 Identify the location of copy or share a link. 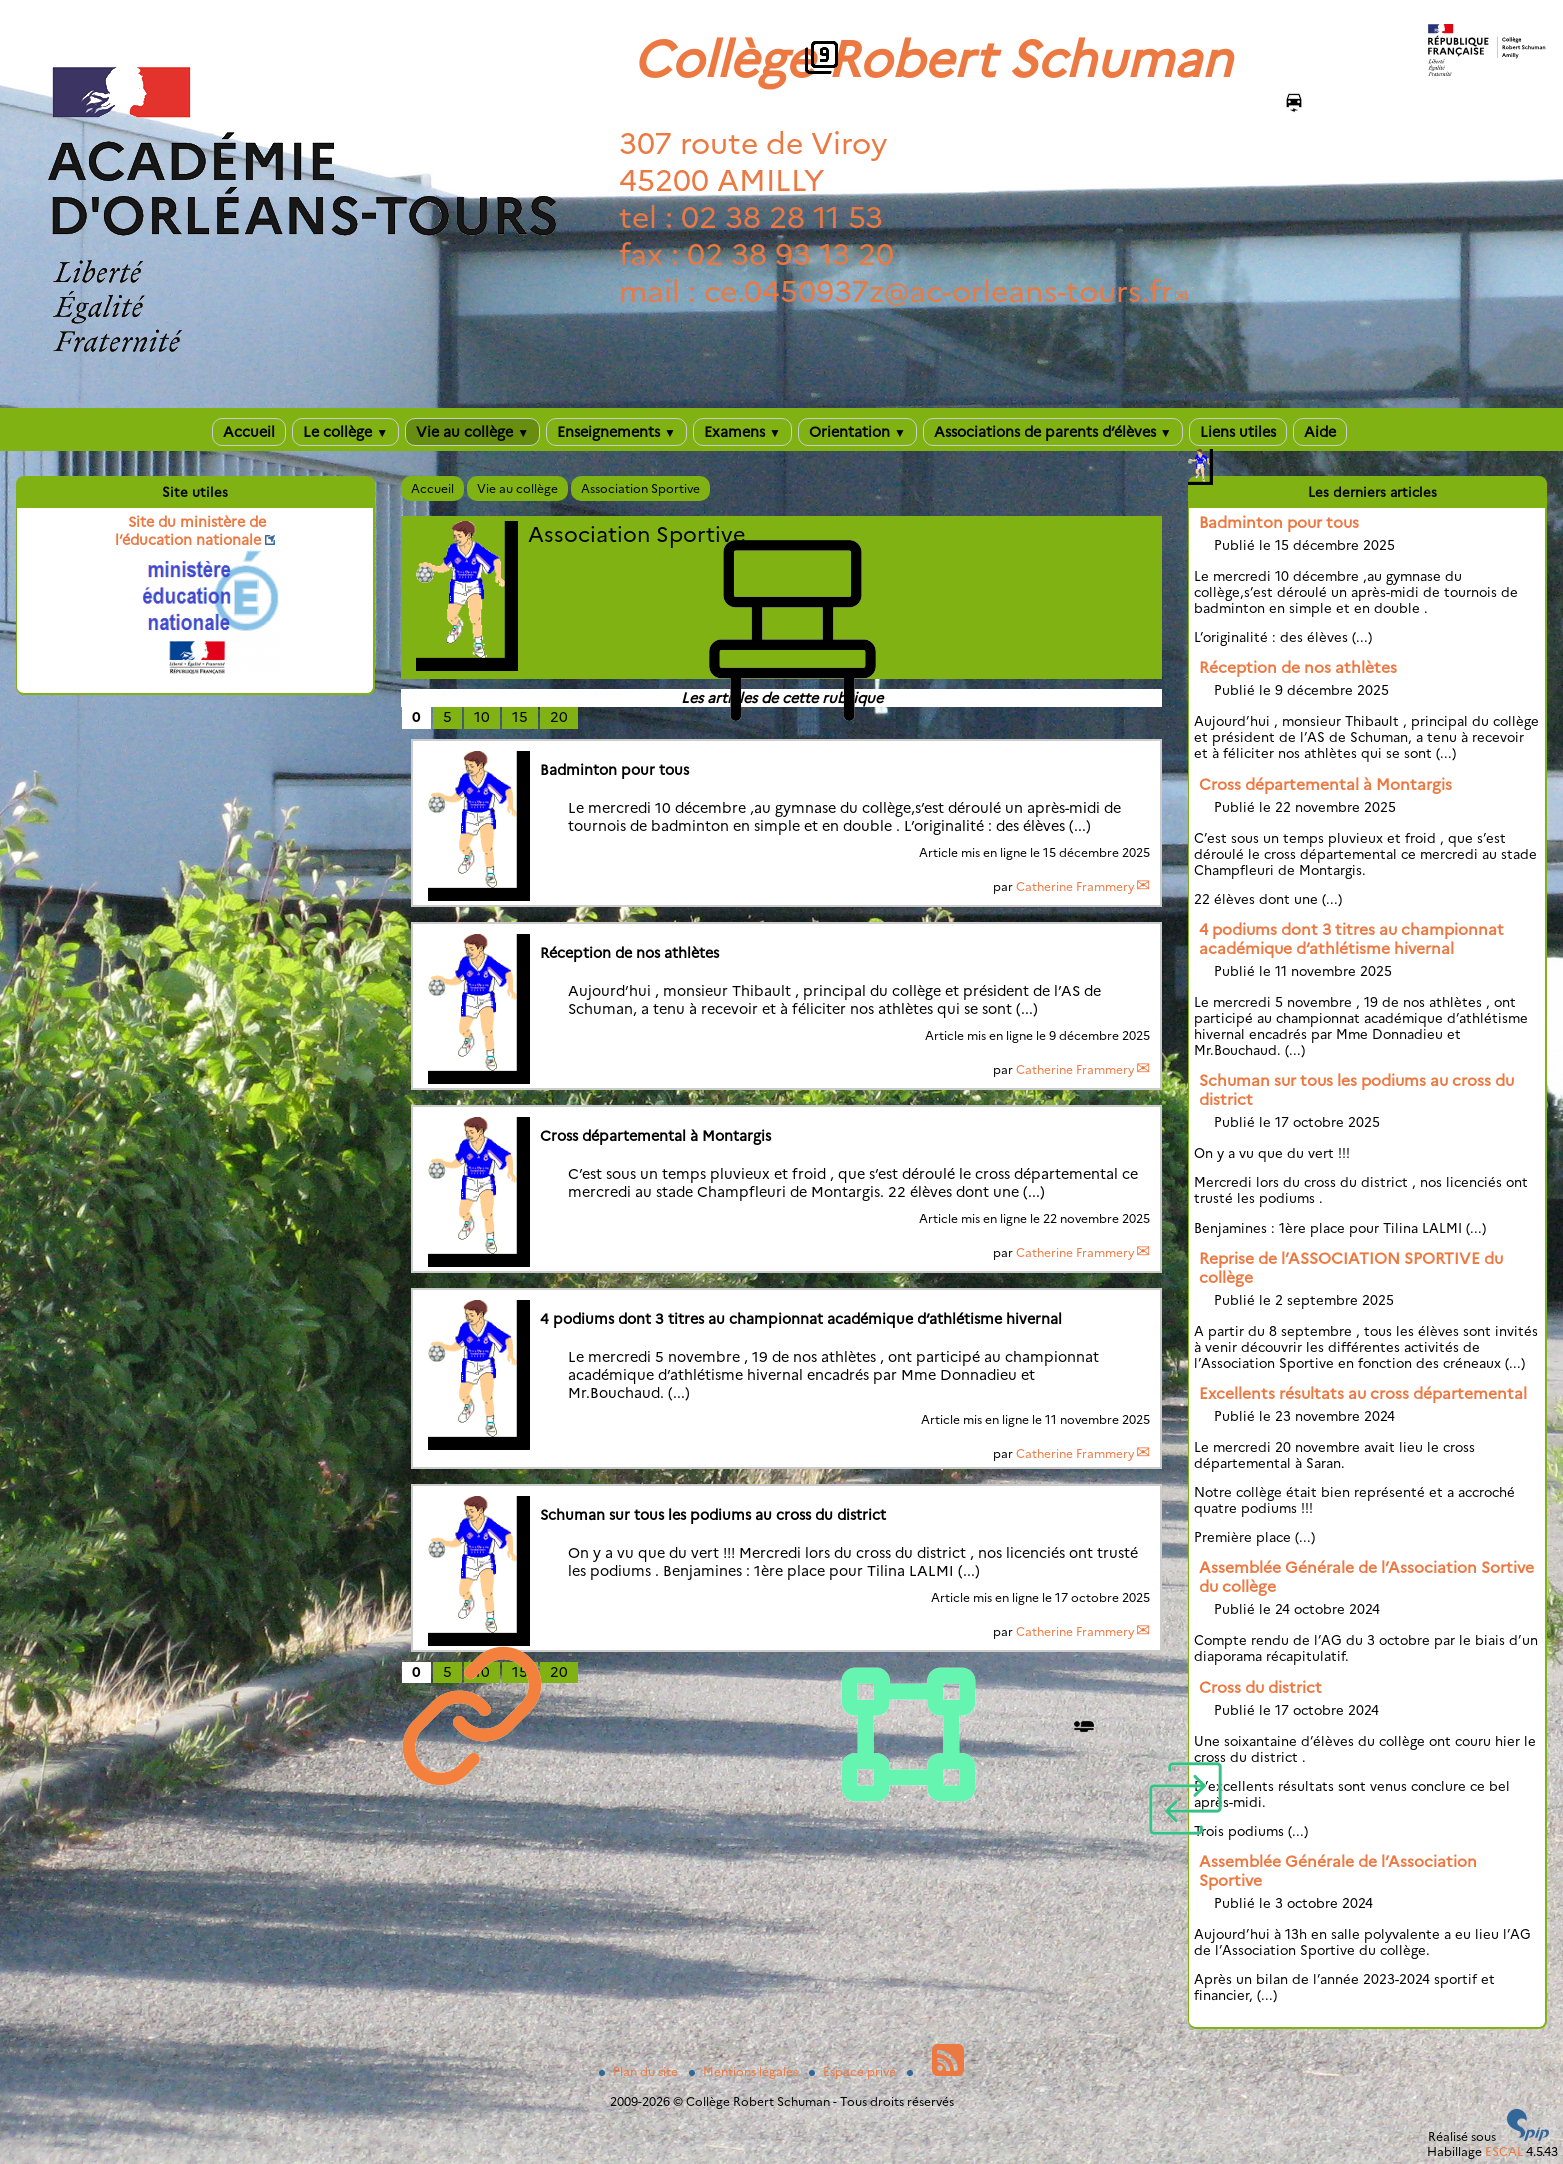
(472, 1716).